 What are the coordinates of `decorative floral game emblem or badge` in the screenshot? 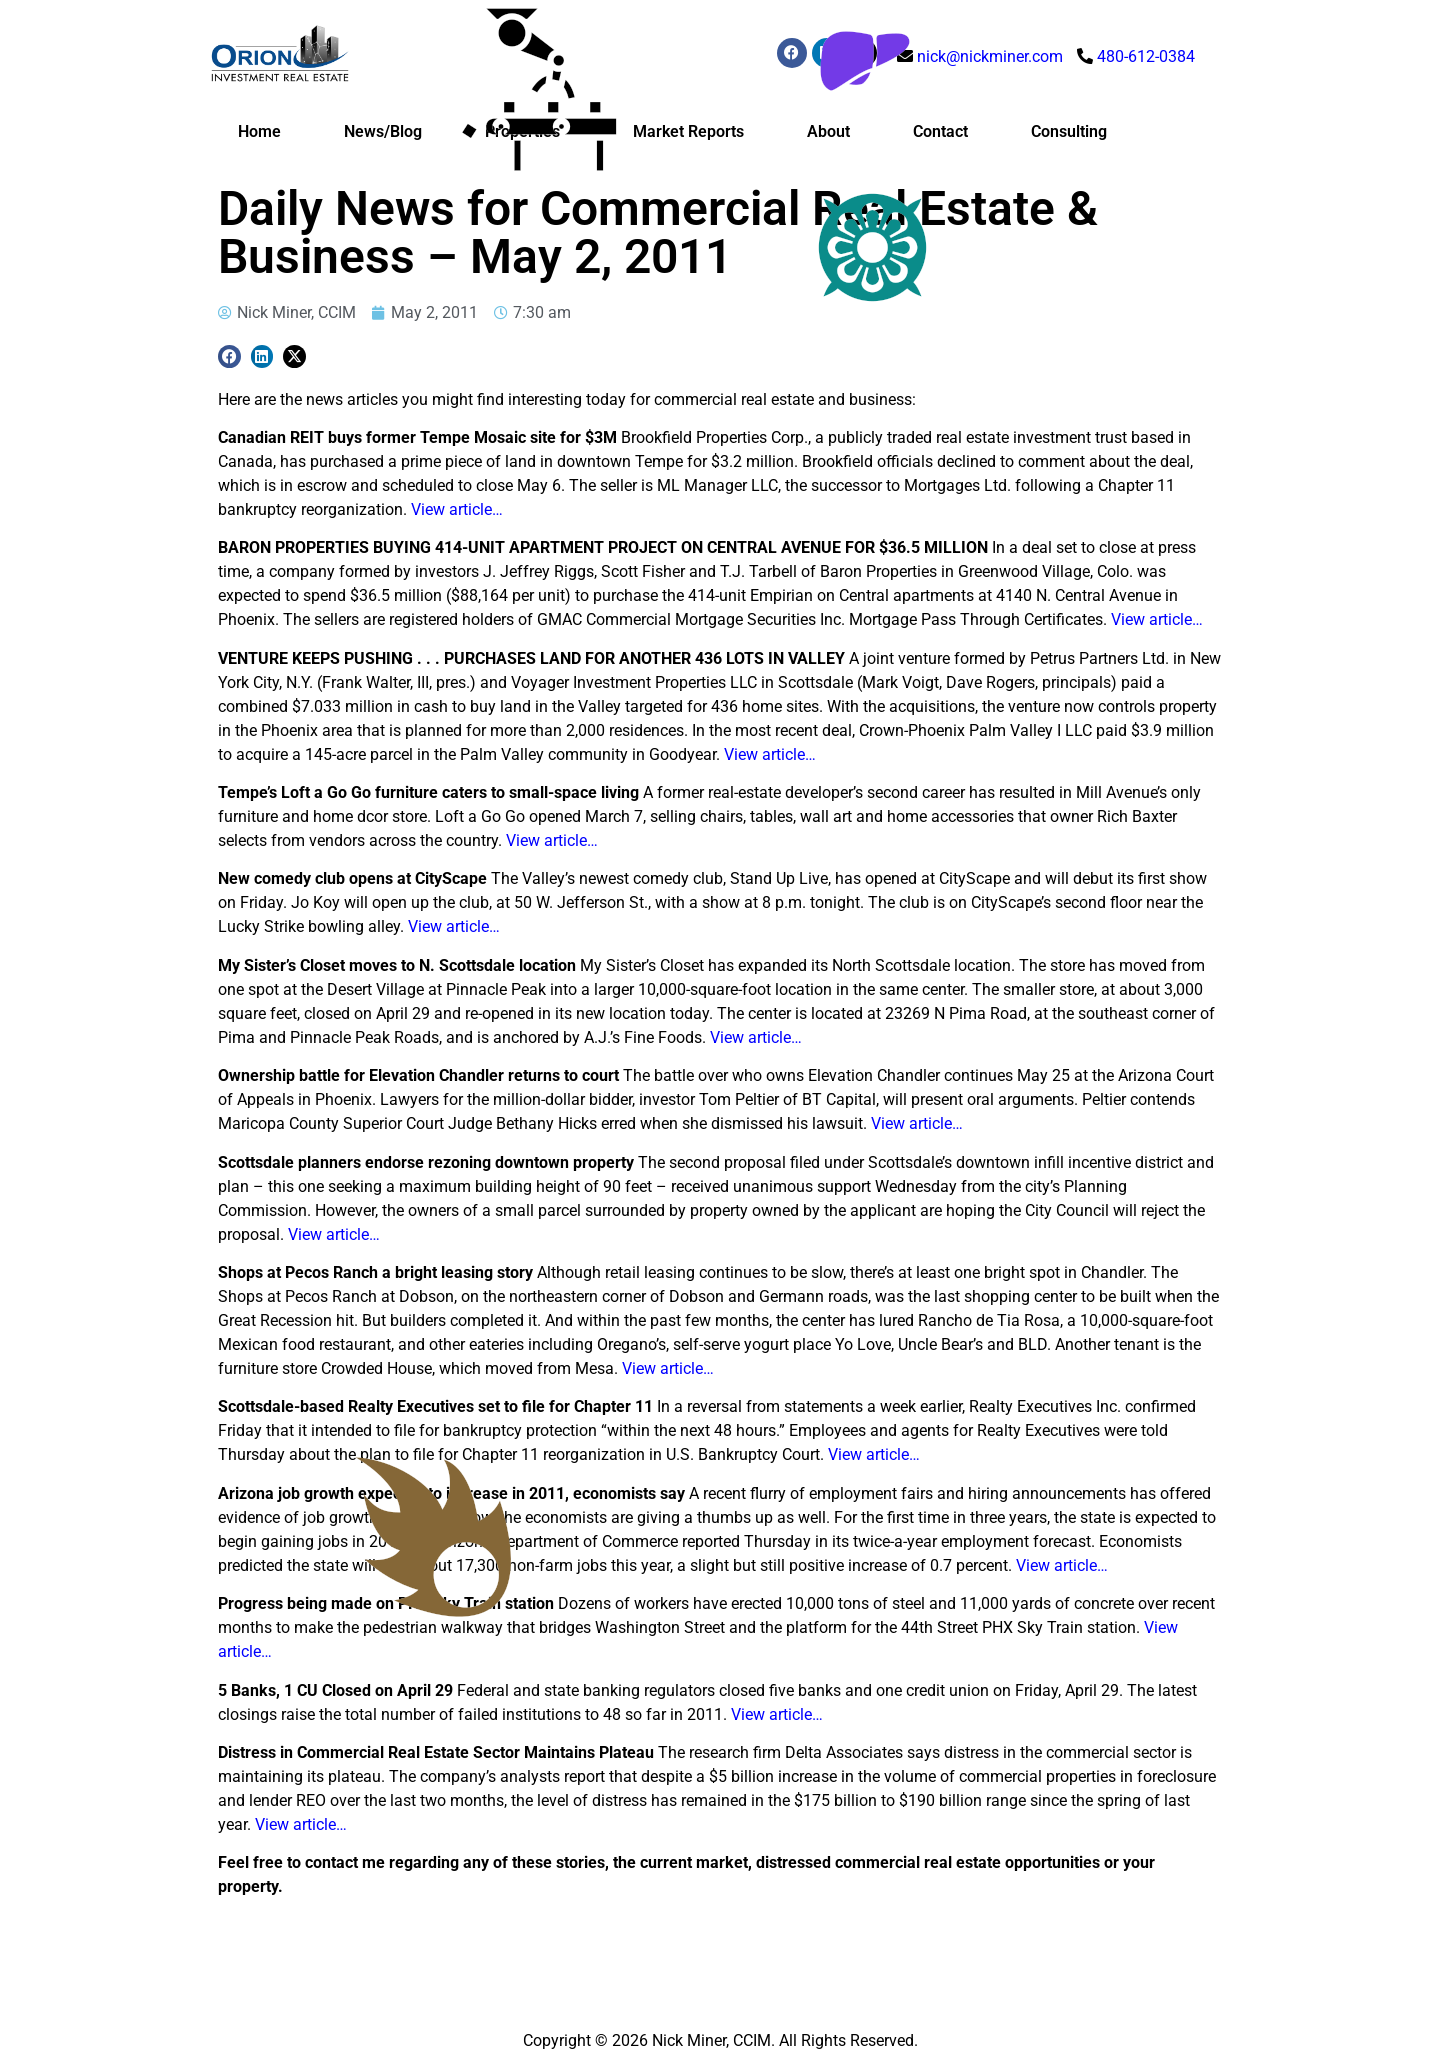 It's located at (872, 247).